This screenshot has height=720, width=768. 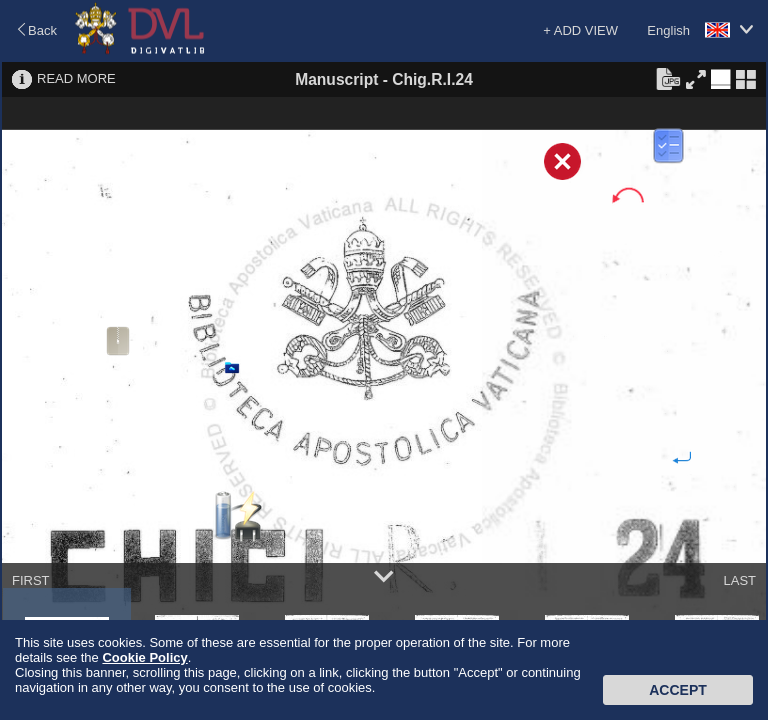 What do you see at coordinates (236, 516) in the screenshot?
I see `indicates battery is charging with good charge level` at bounding box center [236, 516].